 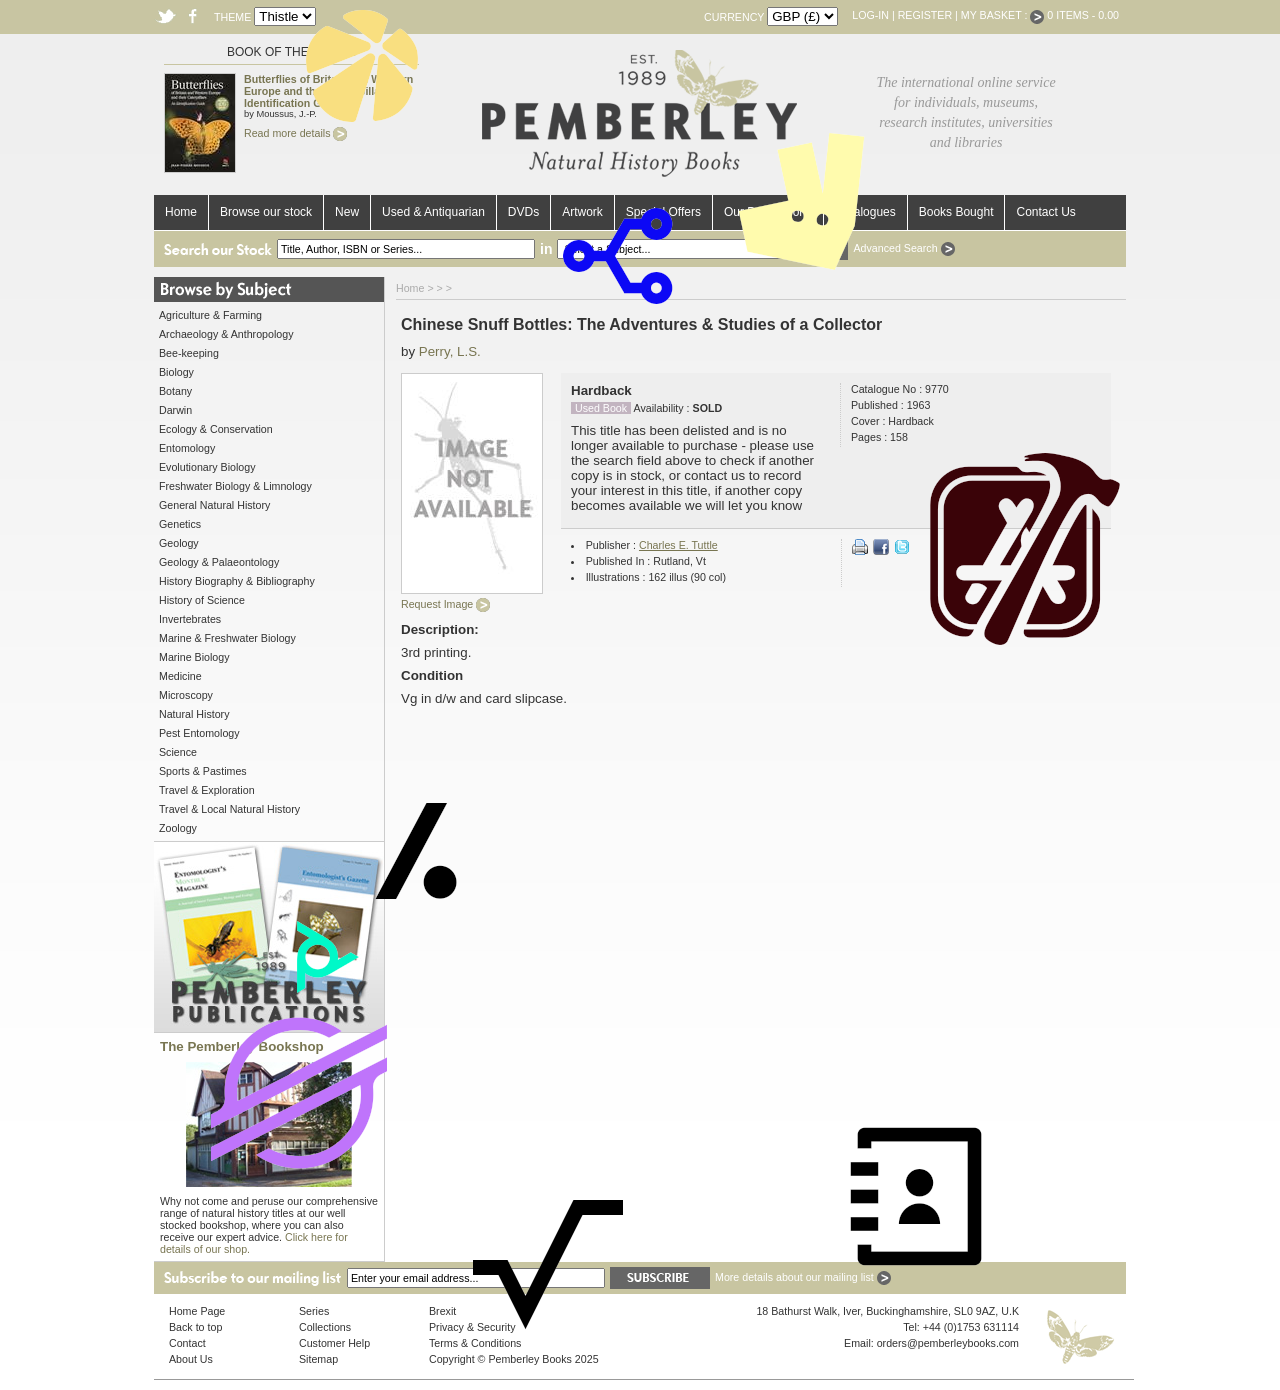 I want to click on poly brand logo, so click(x=328, y=957).